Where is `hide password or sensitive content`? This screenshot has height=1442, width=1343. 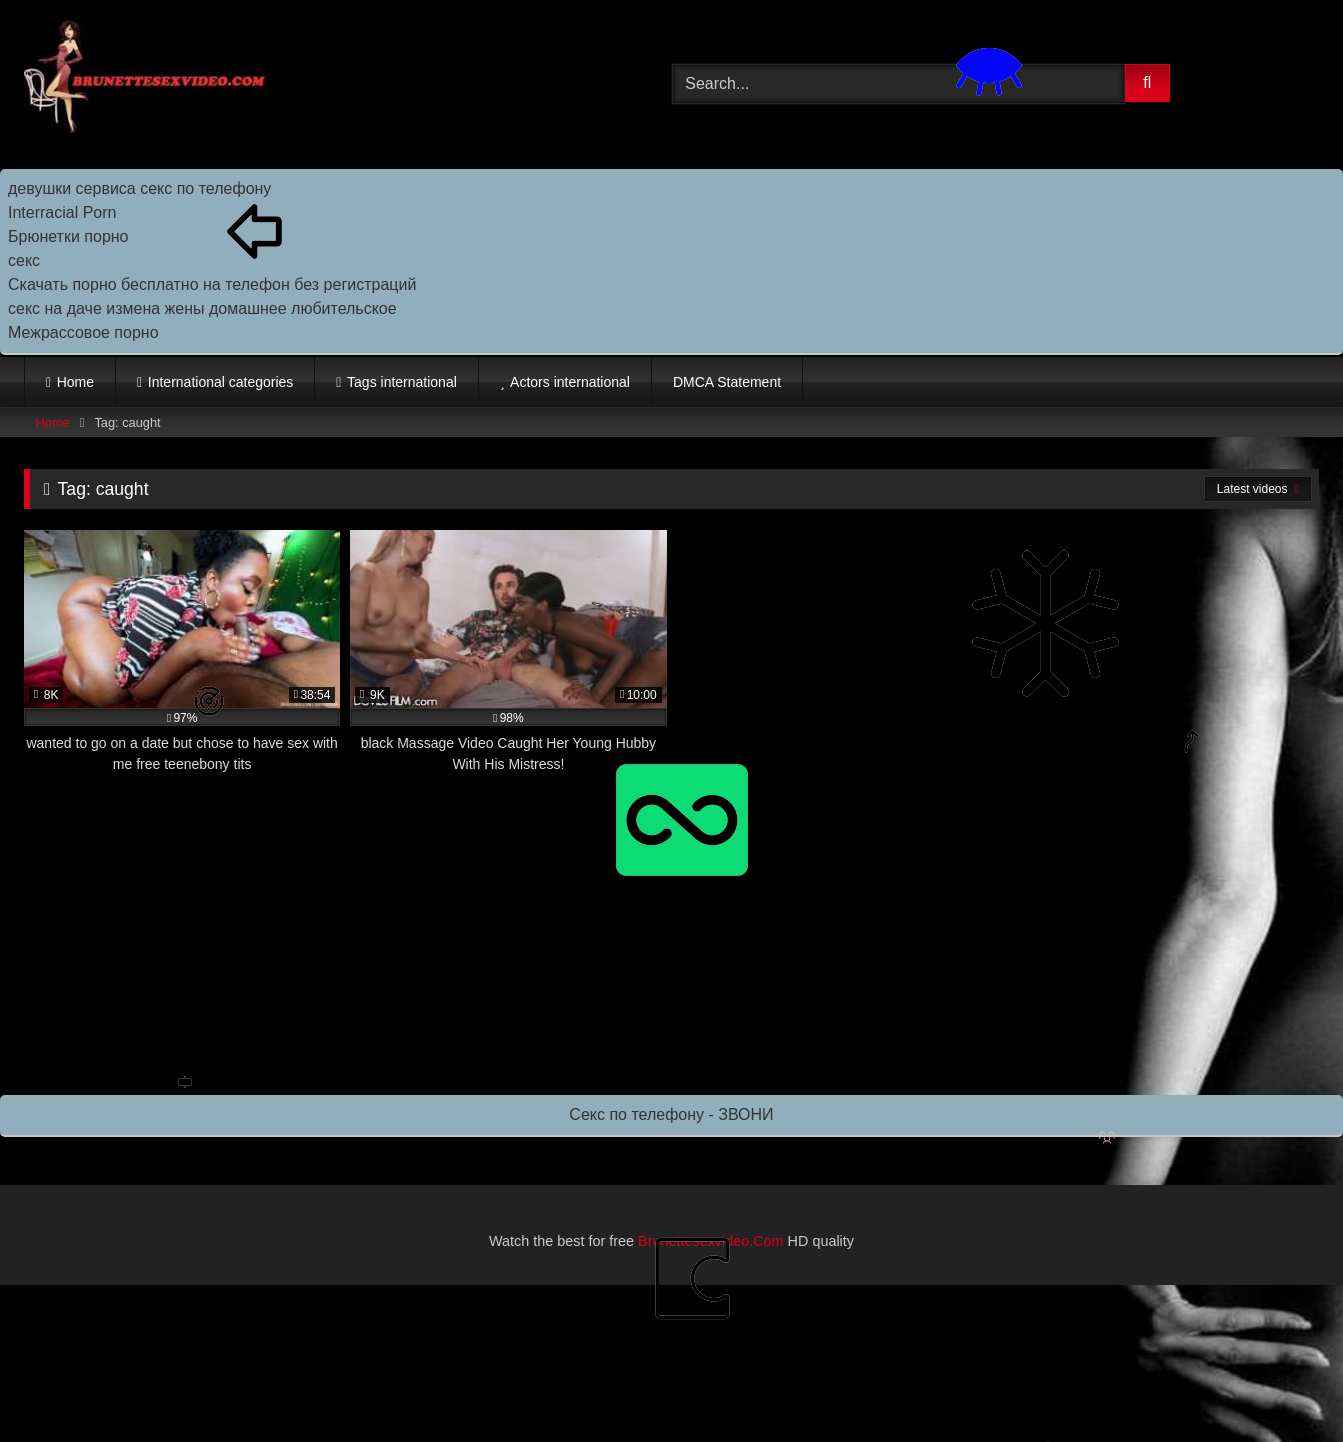
hide password or sensitive content is located at coordinates (989, 73).